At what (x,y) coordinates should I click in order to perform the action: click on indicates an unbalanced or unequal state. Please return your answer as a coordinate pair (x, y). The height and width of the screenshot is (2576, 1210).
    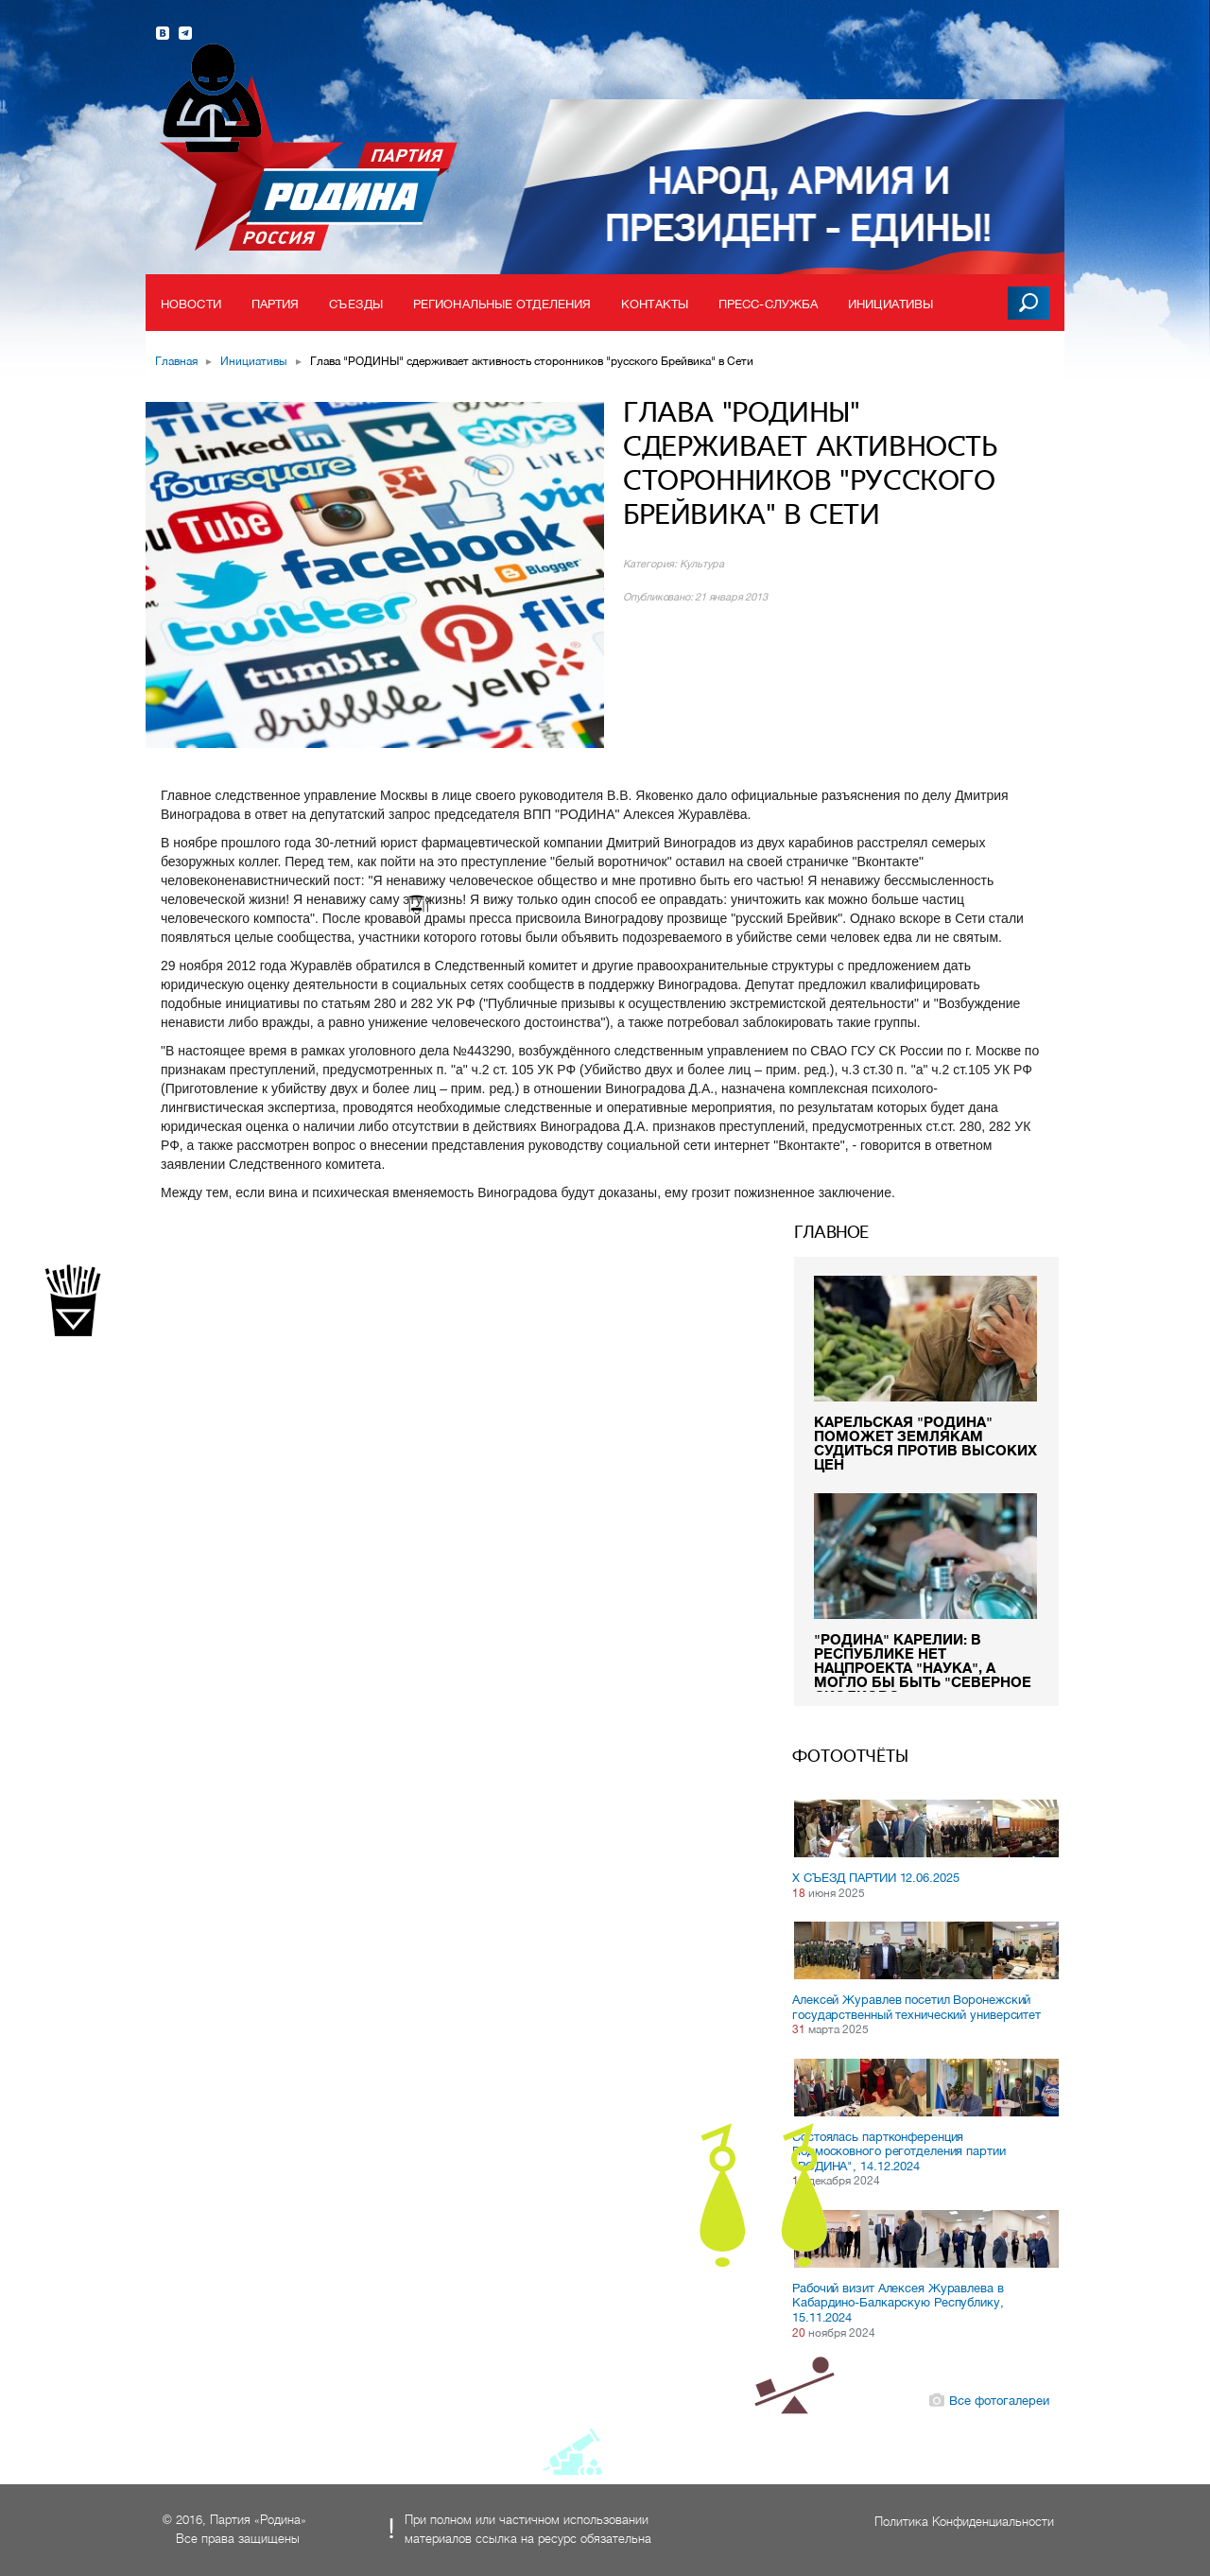
    Looking at the image, I should click on (794, 2373).